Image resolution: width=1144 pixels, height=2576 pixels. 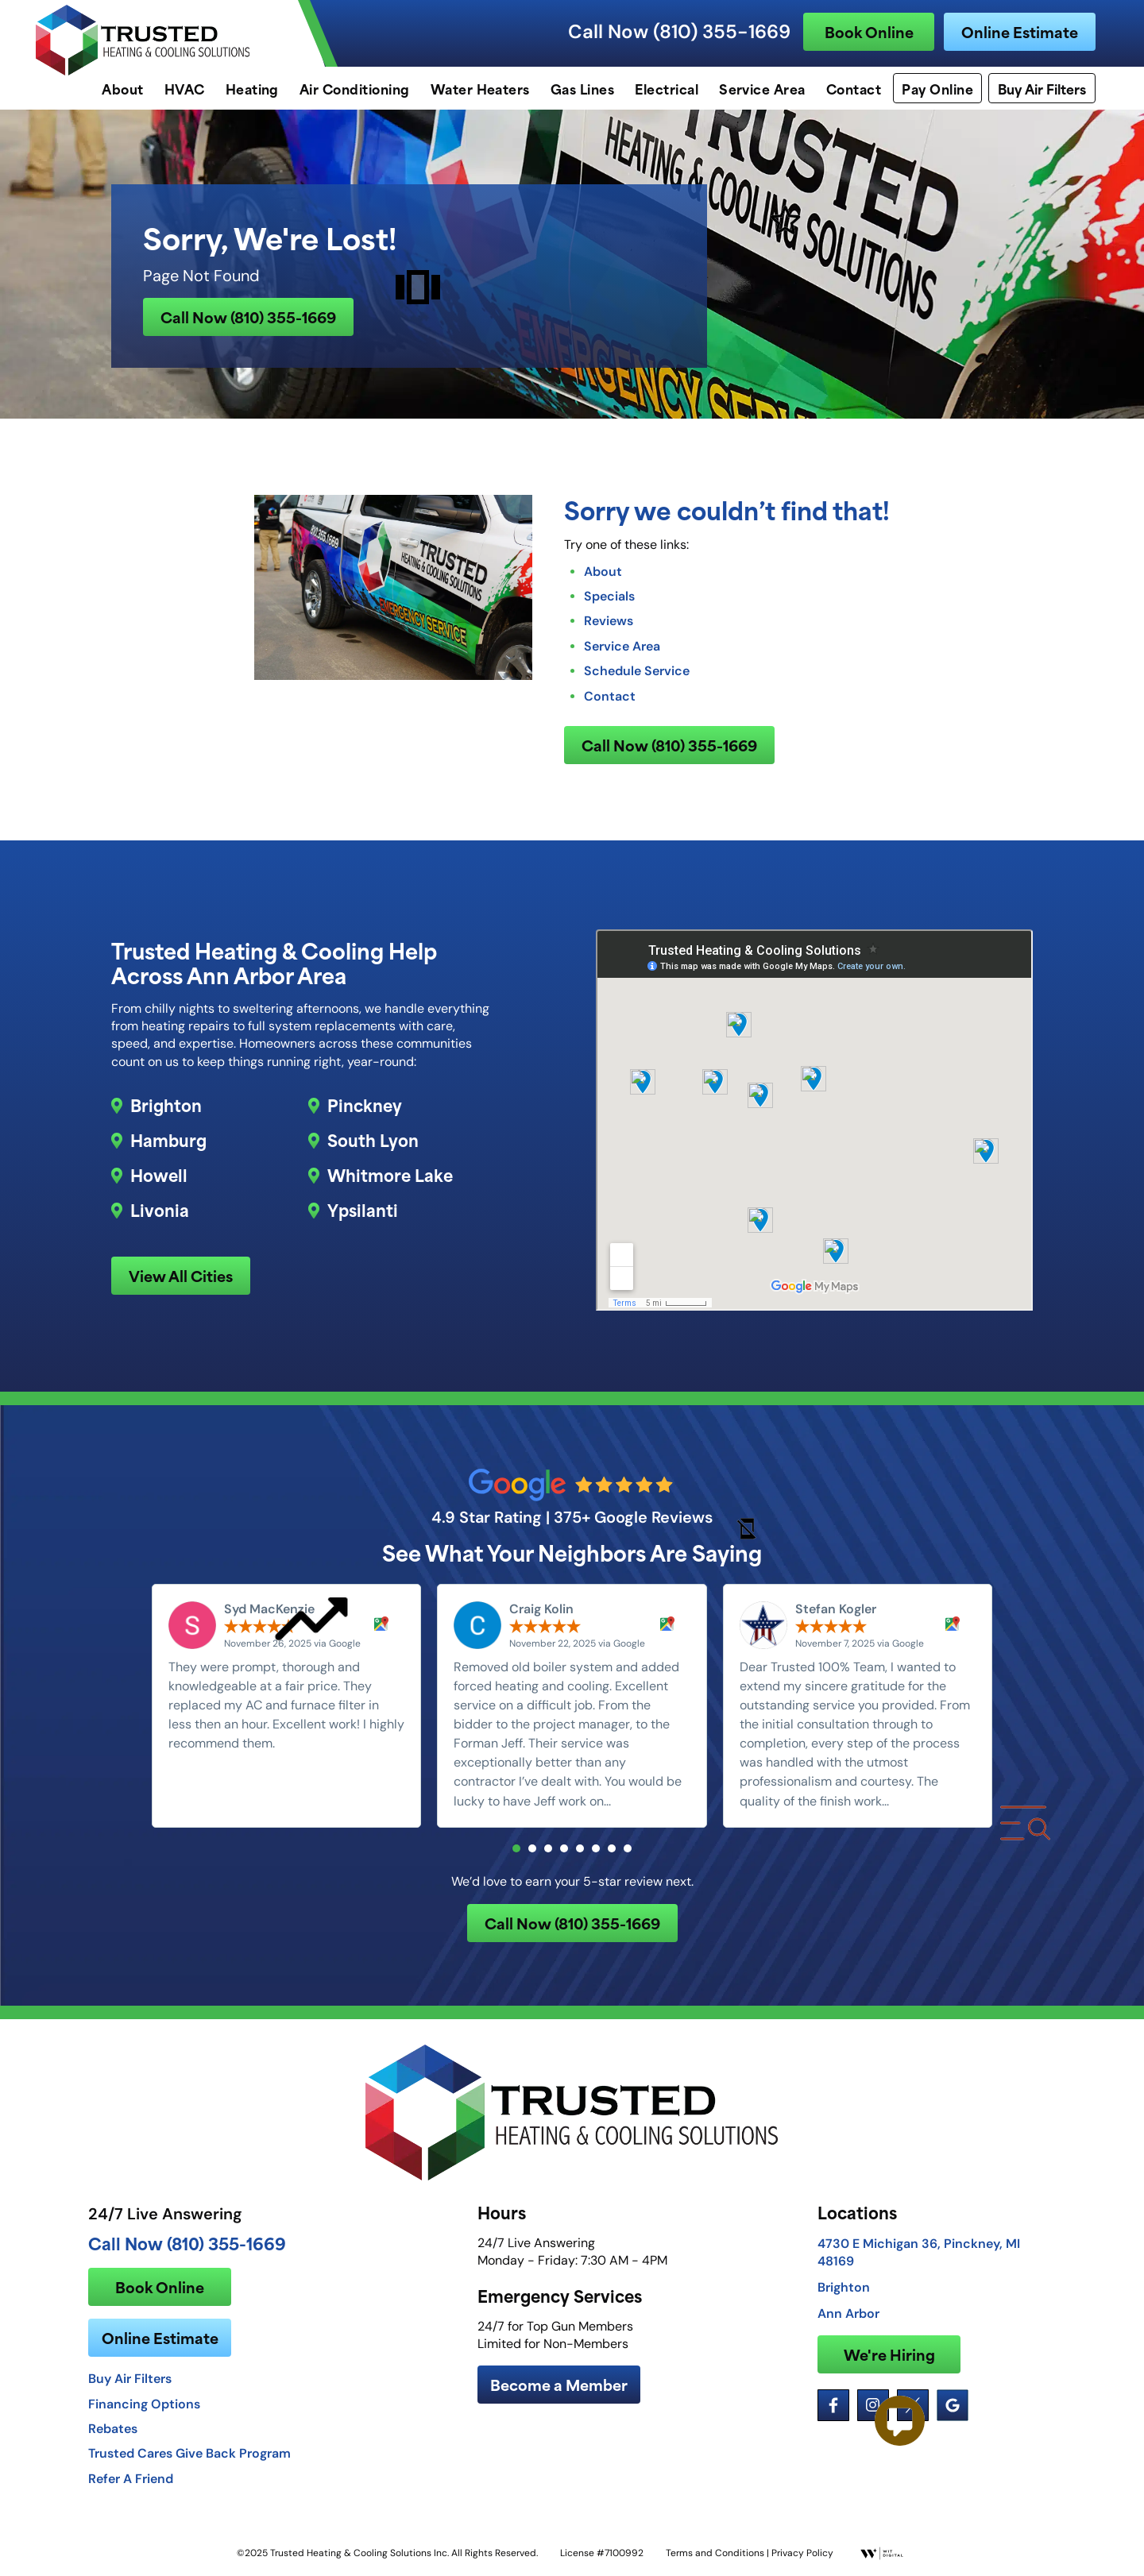 I want to click on add item to favorites, so click(x=785, y=220).